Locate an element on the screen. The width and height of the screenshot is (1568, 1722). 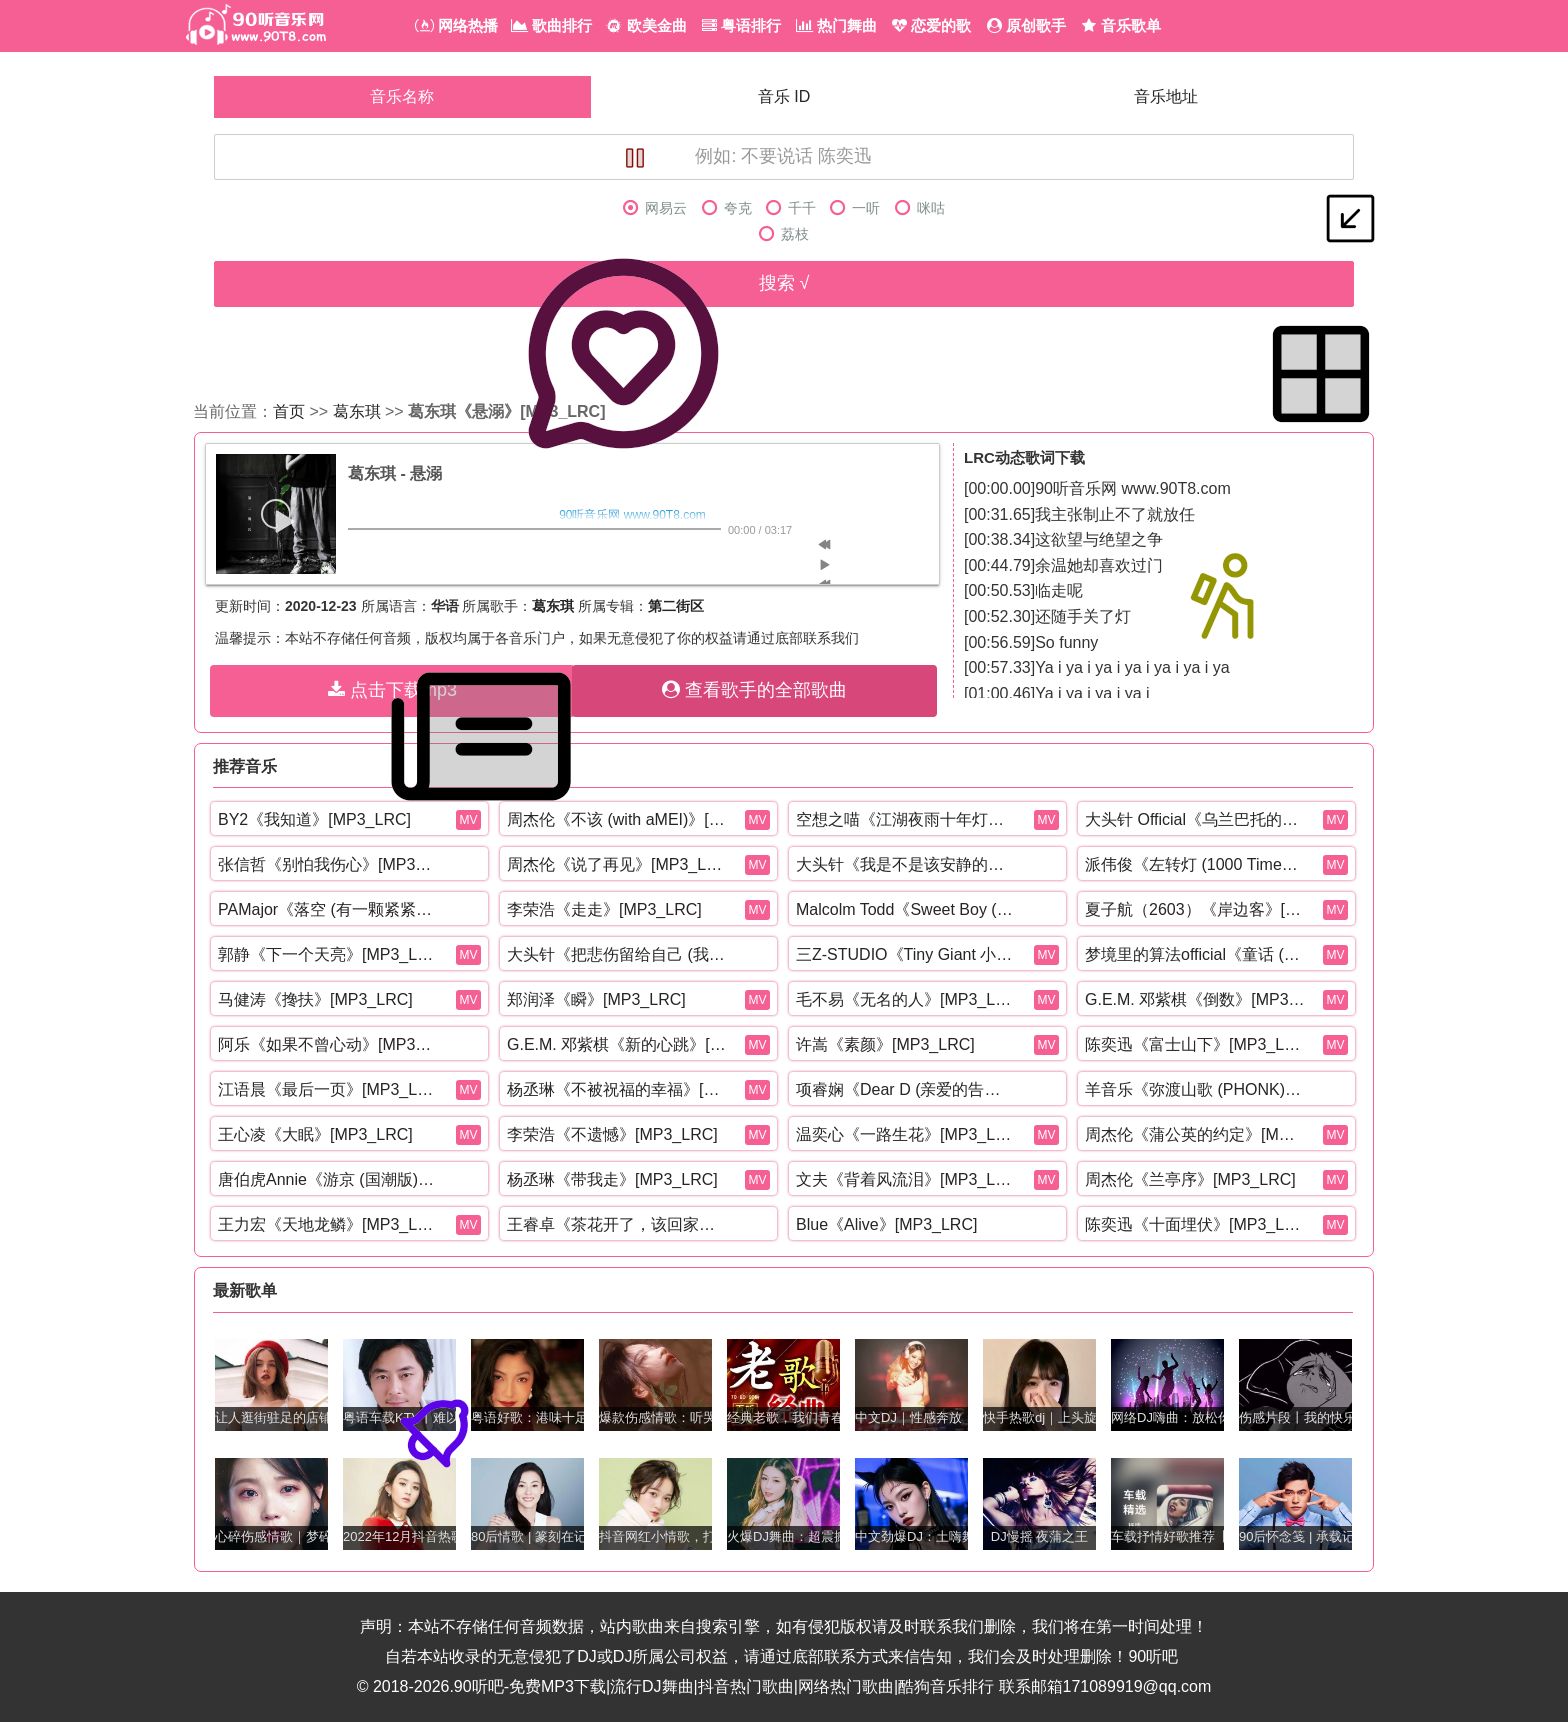
view news articles or updates is located at coordinates (487, 736).